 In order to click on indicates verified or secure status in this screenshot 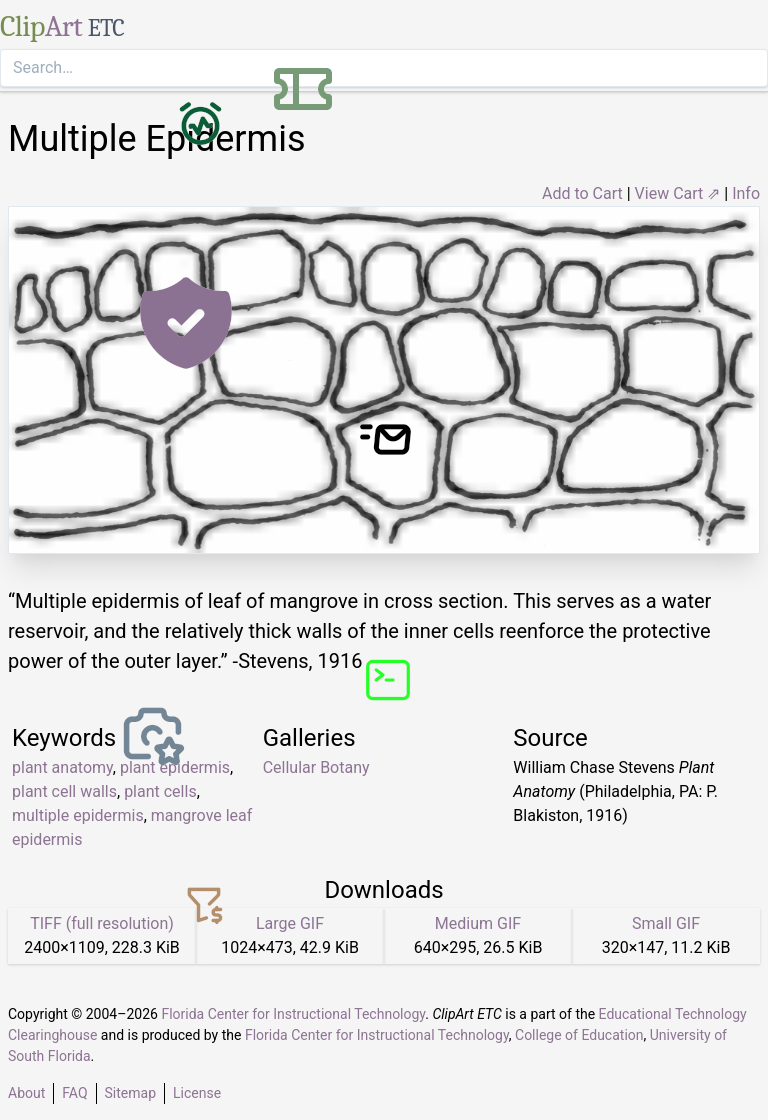, I will do `click(186, 323)`.